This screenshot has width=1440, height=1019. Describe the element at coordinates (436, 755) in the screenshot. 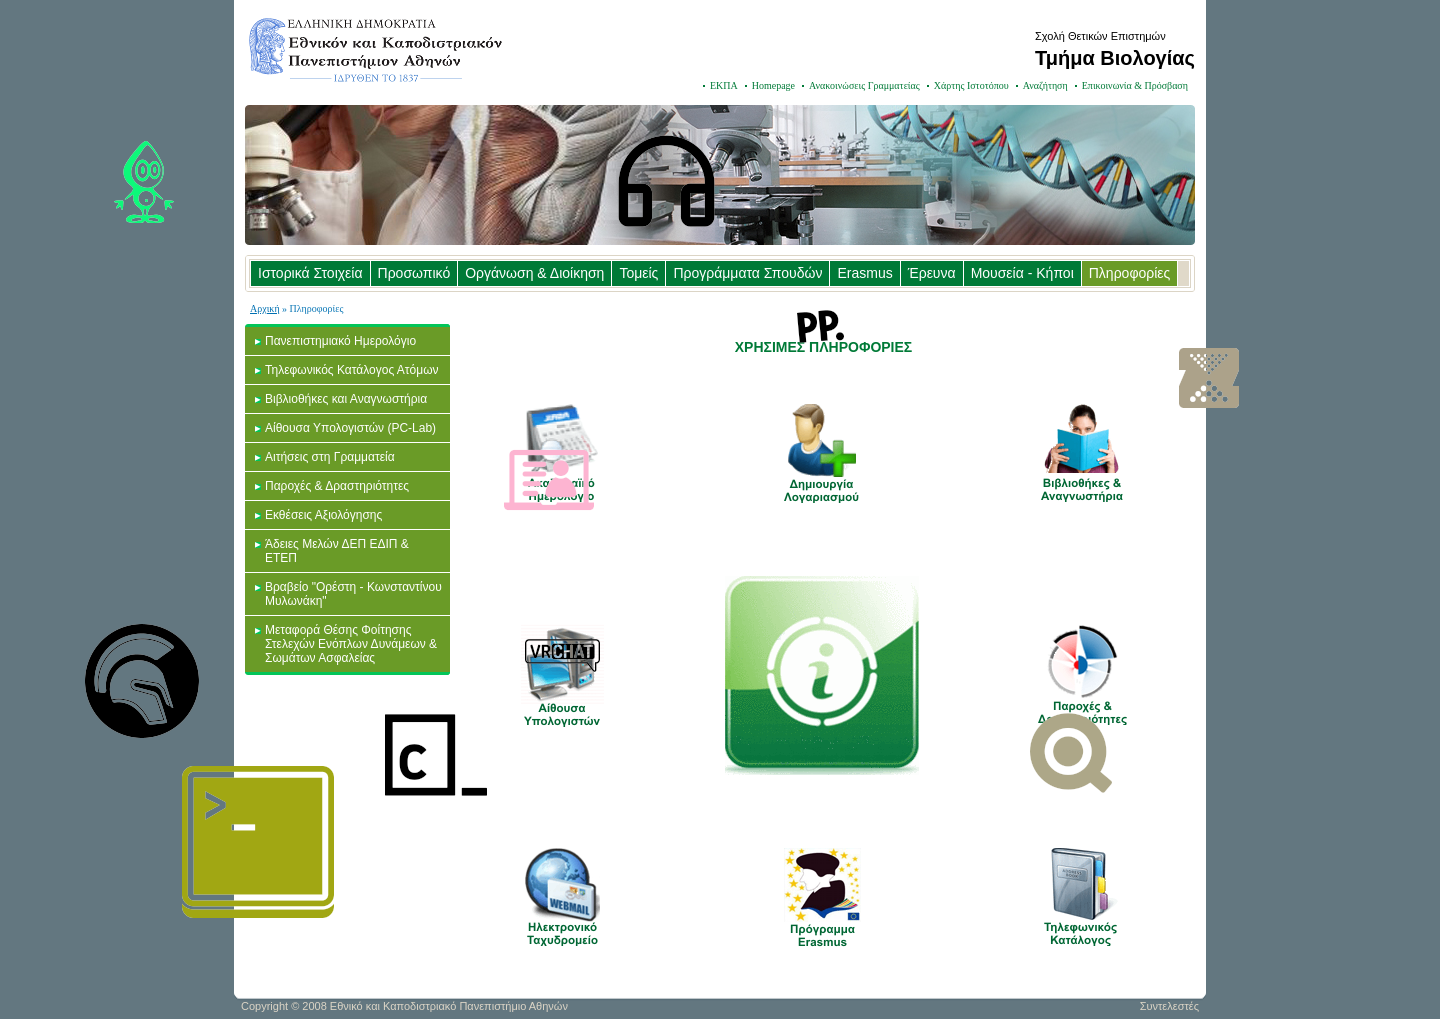

I see `open codecademy app or website` at that location.